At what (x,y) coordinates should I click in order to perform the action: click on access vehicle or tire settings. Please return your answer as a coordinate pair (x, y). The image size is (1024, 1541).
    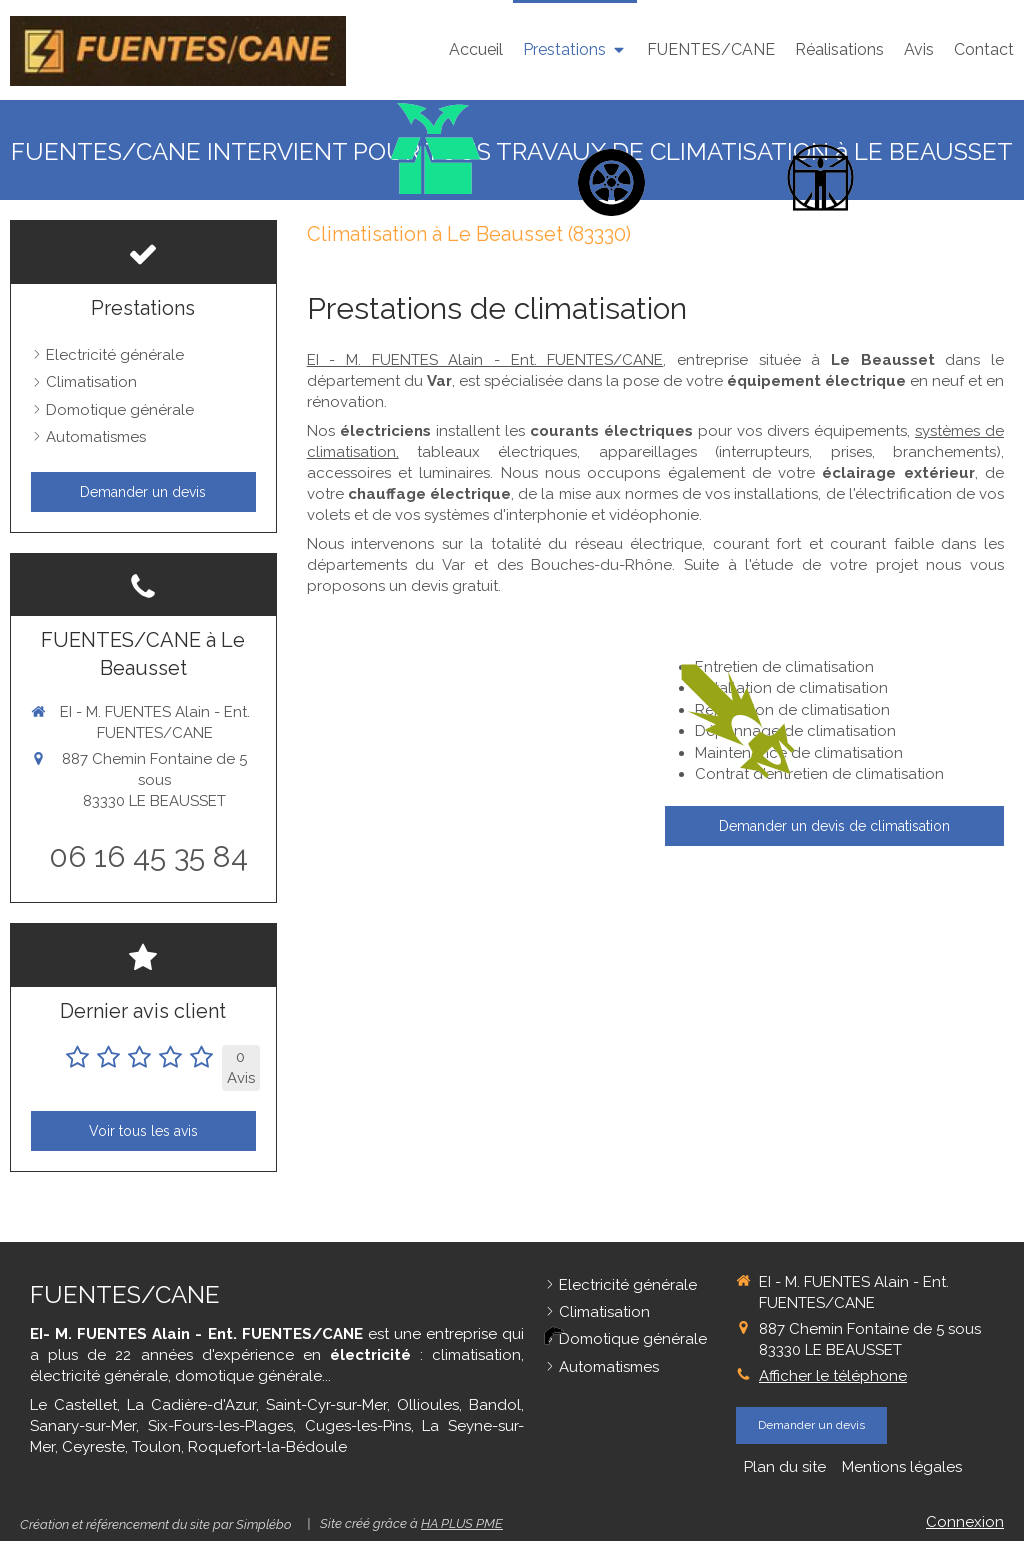
    Looking at the image, I should click on (611, 182).